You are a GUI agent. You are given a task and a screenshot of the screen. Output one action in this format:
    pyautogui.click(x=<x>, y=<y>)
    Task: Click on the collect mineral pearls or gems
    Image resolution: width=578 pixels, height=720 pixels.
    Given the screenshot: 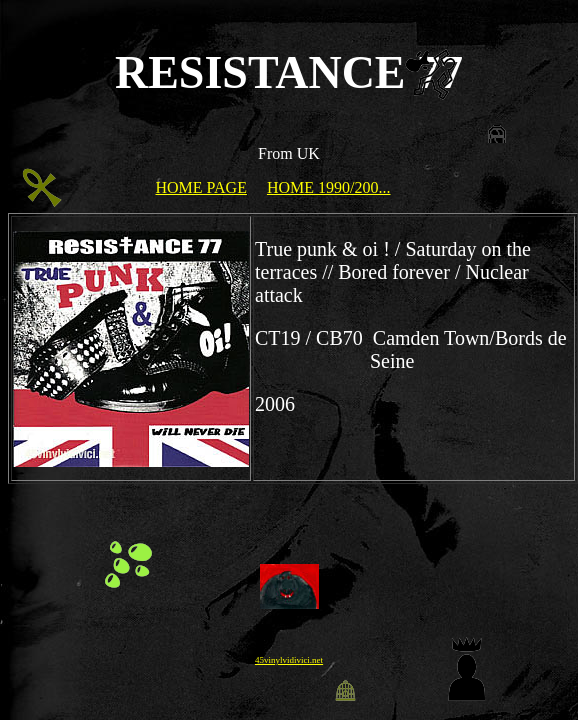 What is the action you would take?
    pyautogui.click(x=128, y=564)
    